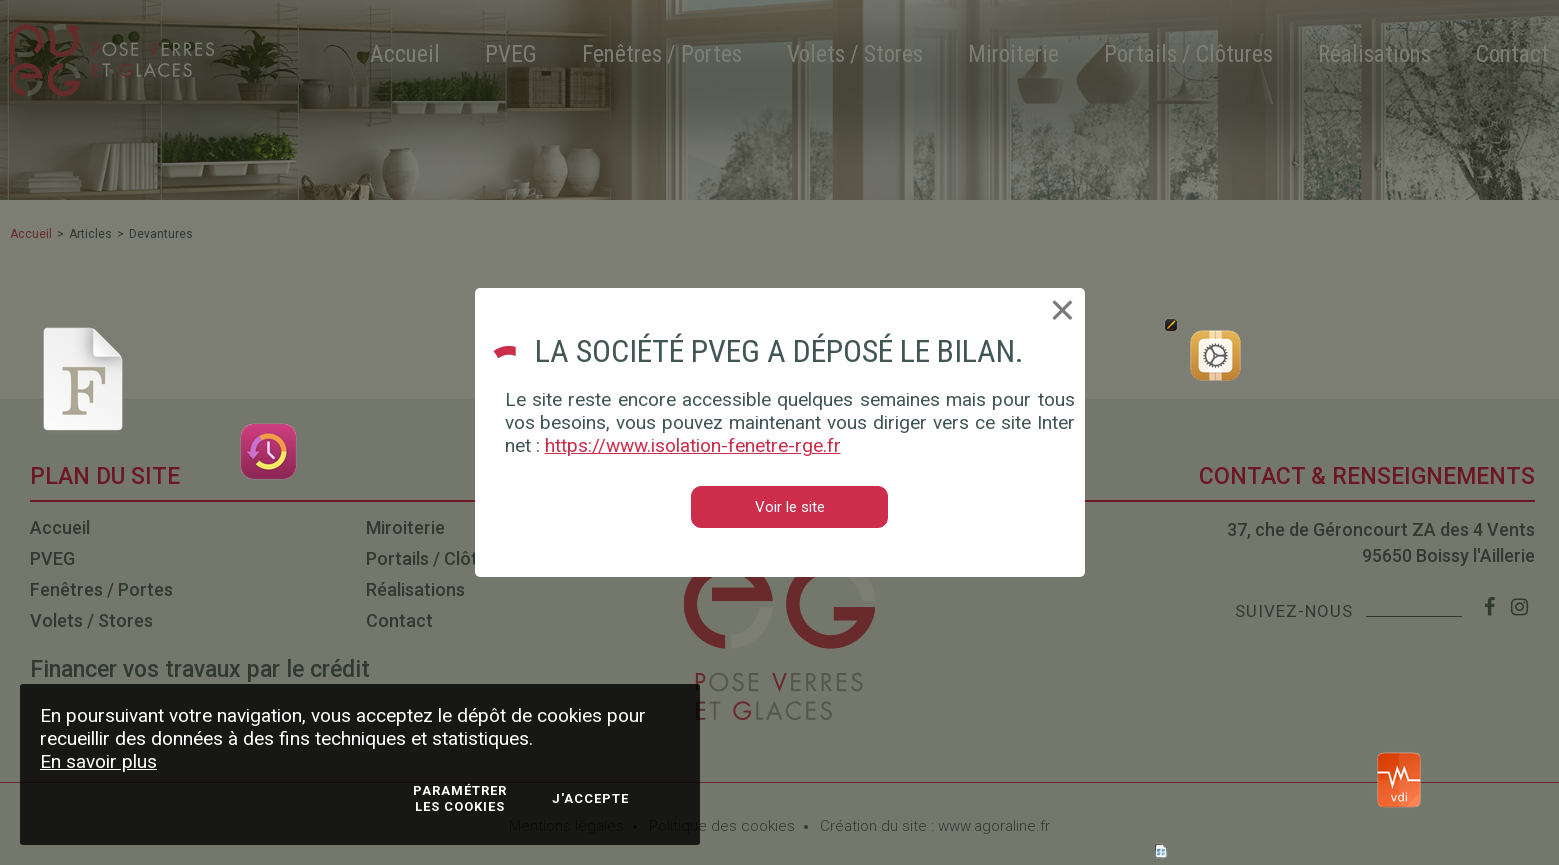 Image resolution: width=1559 pixels, height=865 pixels. I want to click on open pages document editor, so click(1171, 325).